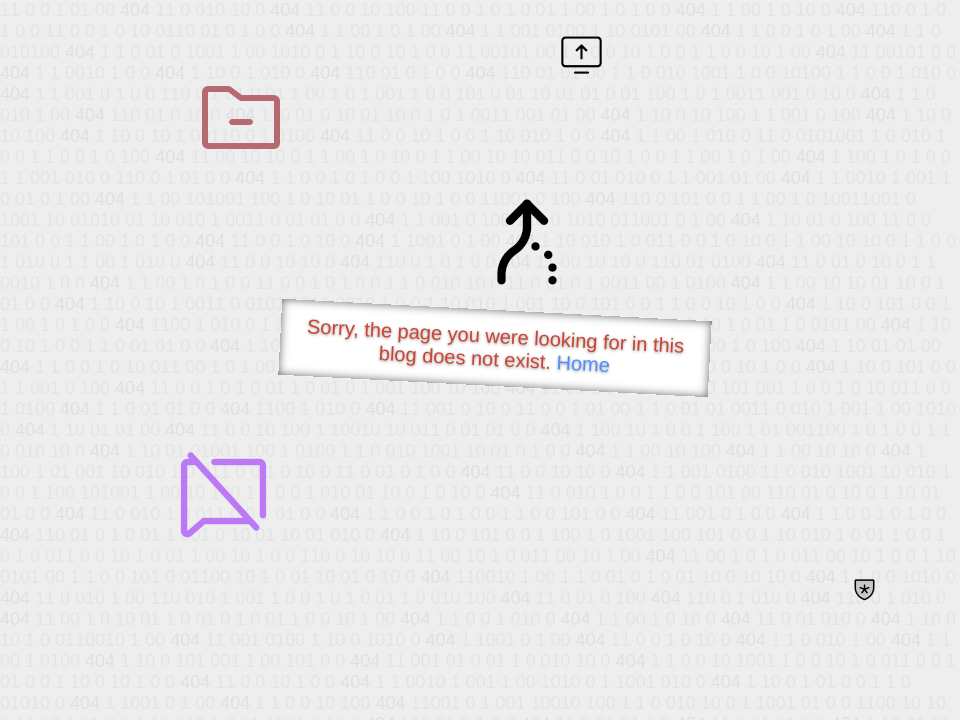 Image resolution: width=960 pixels, height=720 pixels. I want to click on indicates premium or verified security status, so click(864, 588).